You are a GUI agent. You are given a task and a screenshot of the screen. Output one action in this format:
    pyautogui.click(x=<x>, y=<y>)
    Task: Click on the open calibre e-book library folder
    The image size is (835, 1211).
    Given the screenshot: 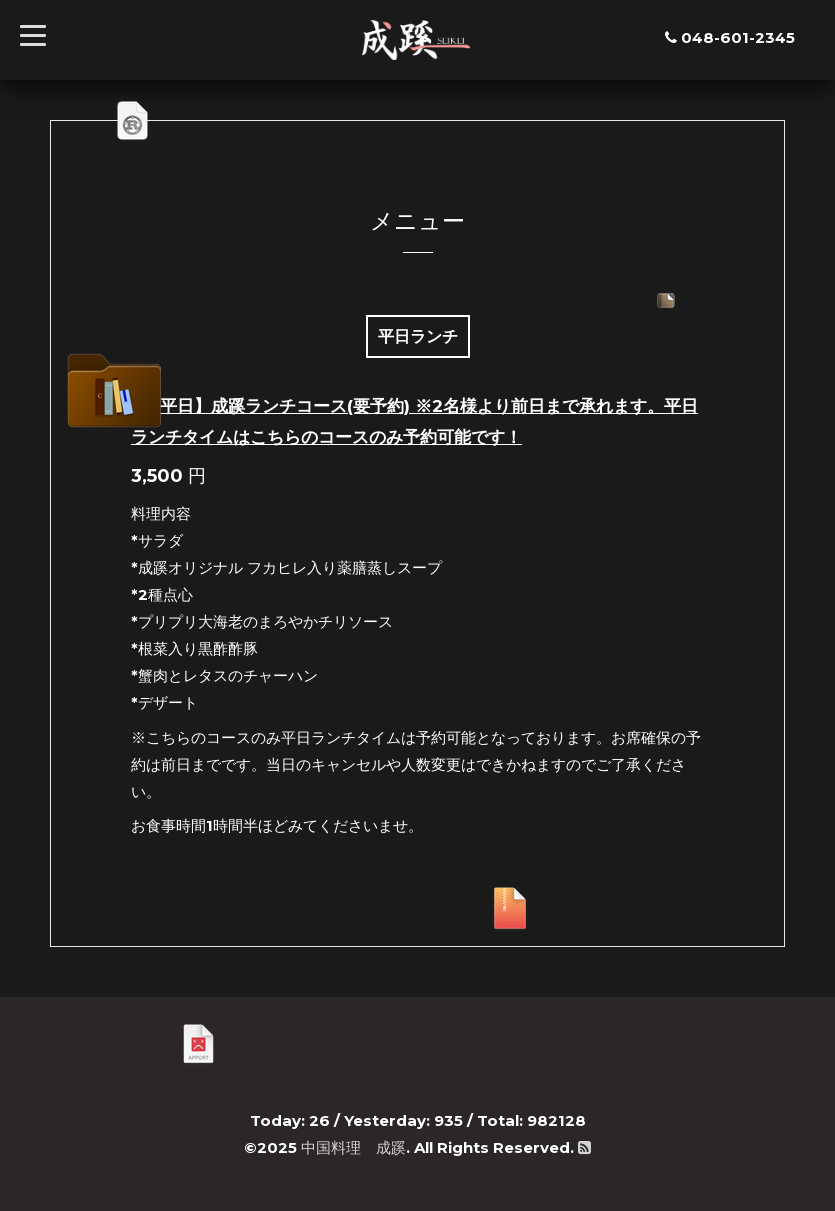 What is the action you would take?
    pyautogui.click(x=114, y=393)
    